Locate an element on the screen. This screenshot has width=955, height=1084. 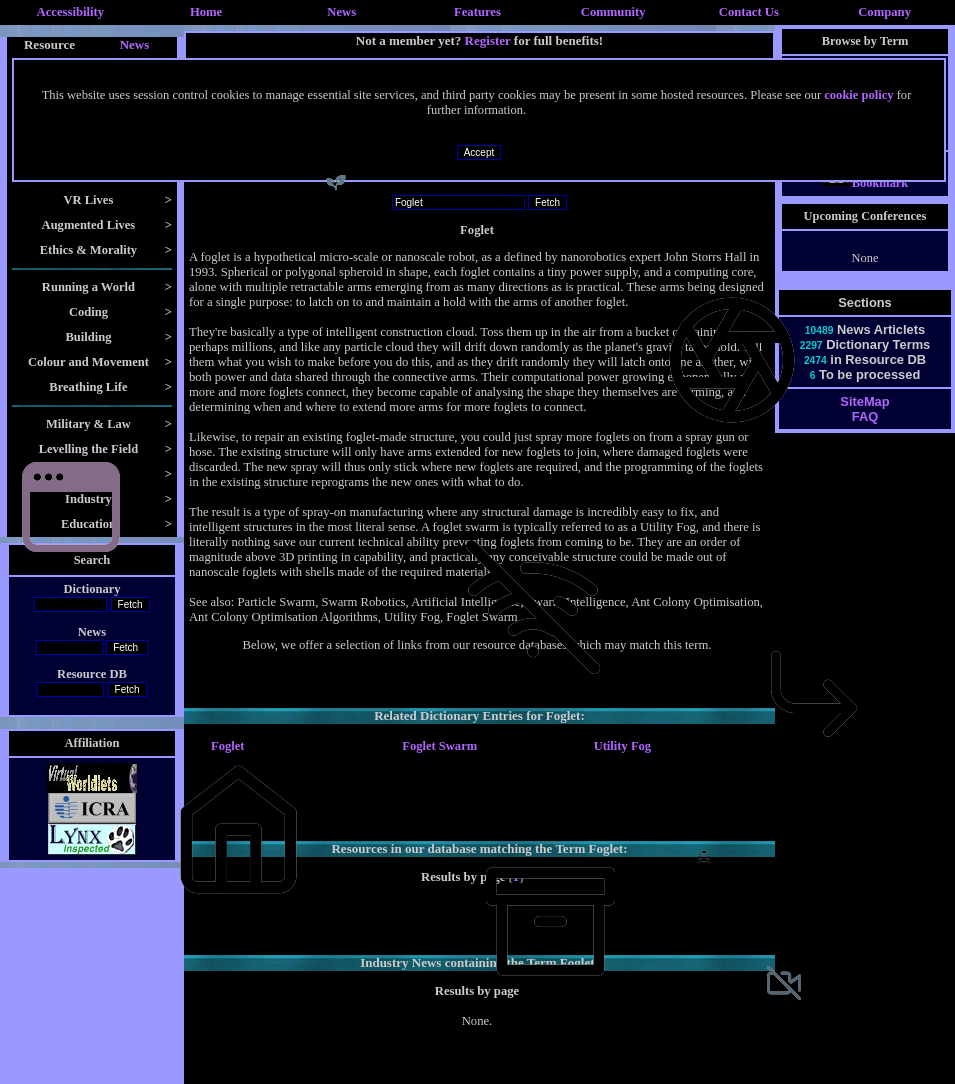
reply to a message or comment is located at coordinates (814, 694).